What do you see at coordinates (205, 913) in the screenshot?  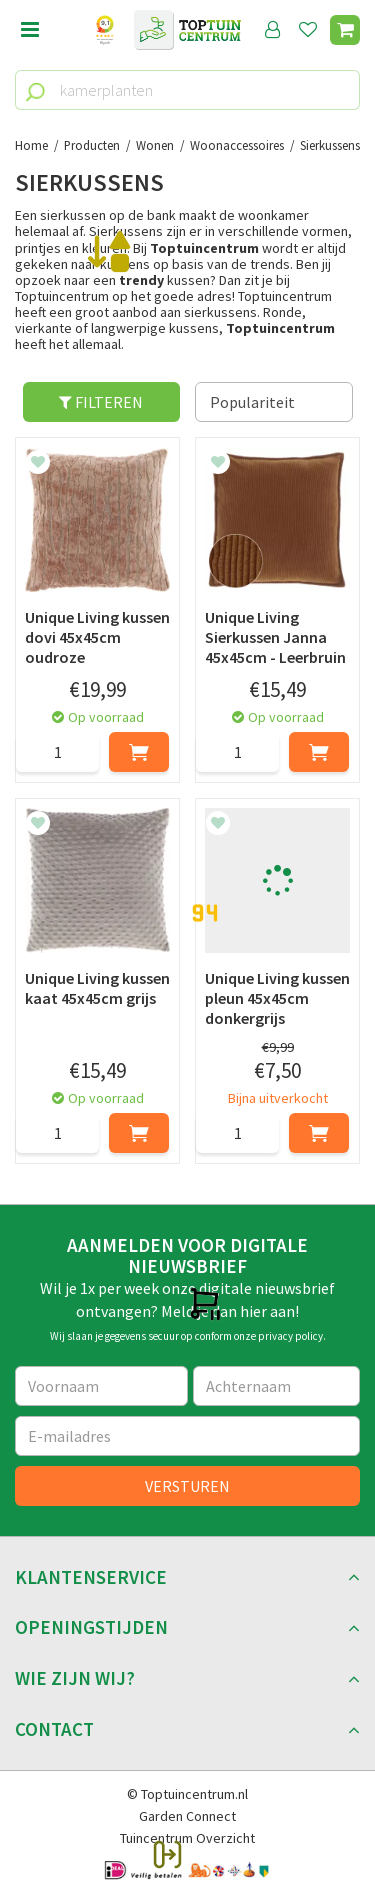 I see `indicates item number 94 in a list or sequence` at bounding box center [205, 913].